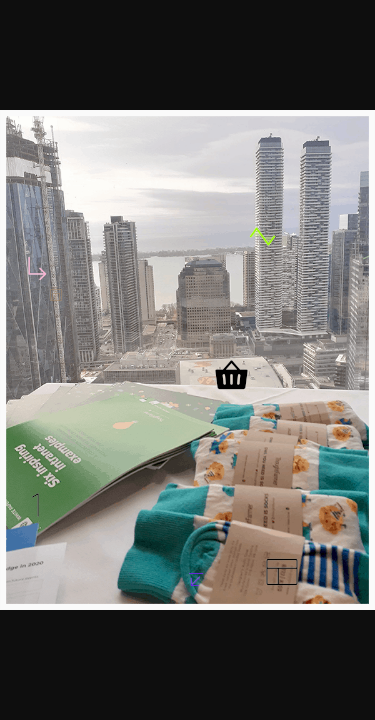 This screenshot has width=375, height=720. Describe the element at coordinates (282, 572) in the screenshot. I see `change page layout options` at that location.